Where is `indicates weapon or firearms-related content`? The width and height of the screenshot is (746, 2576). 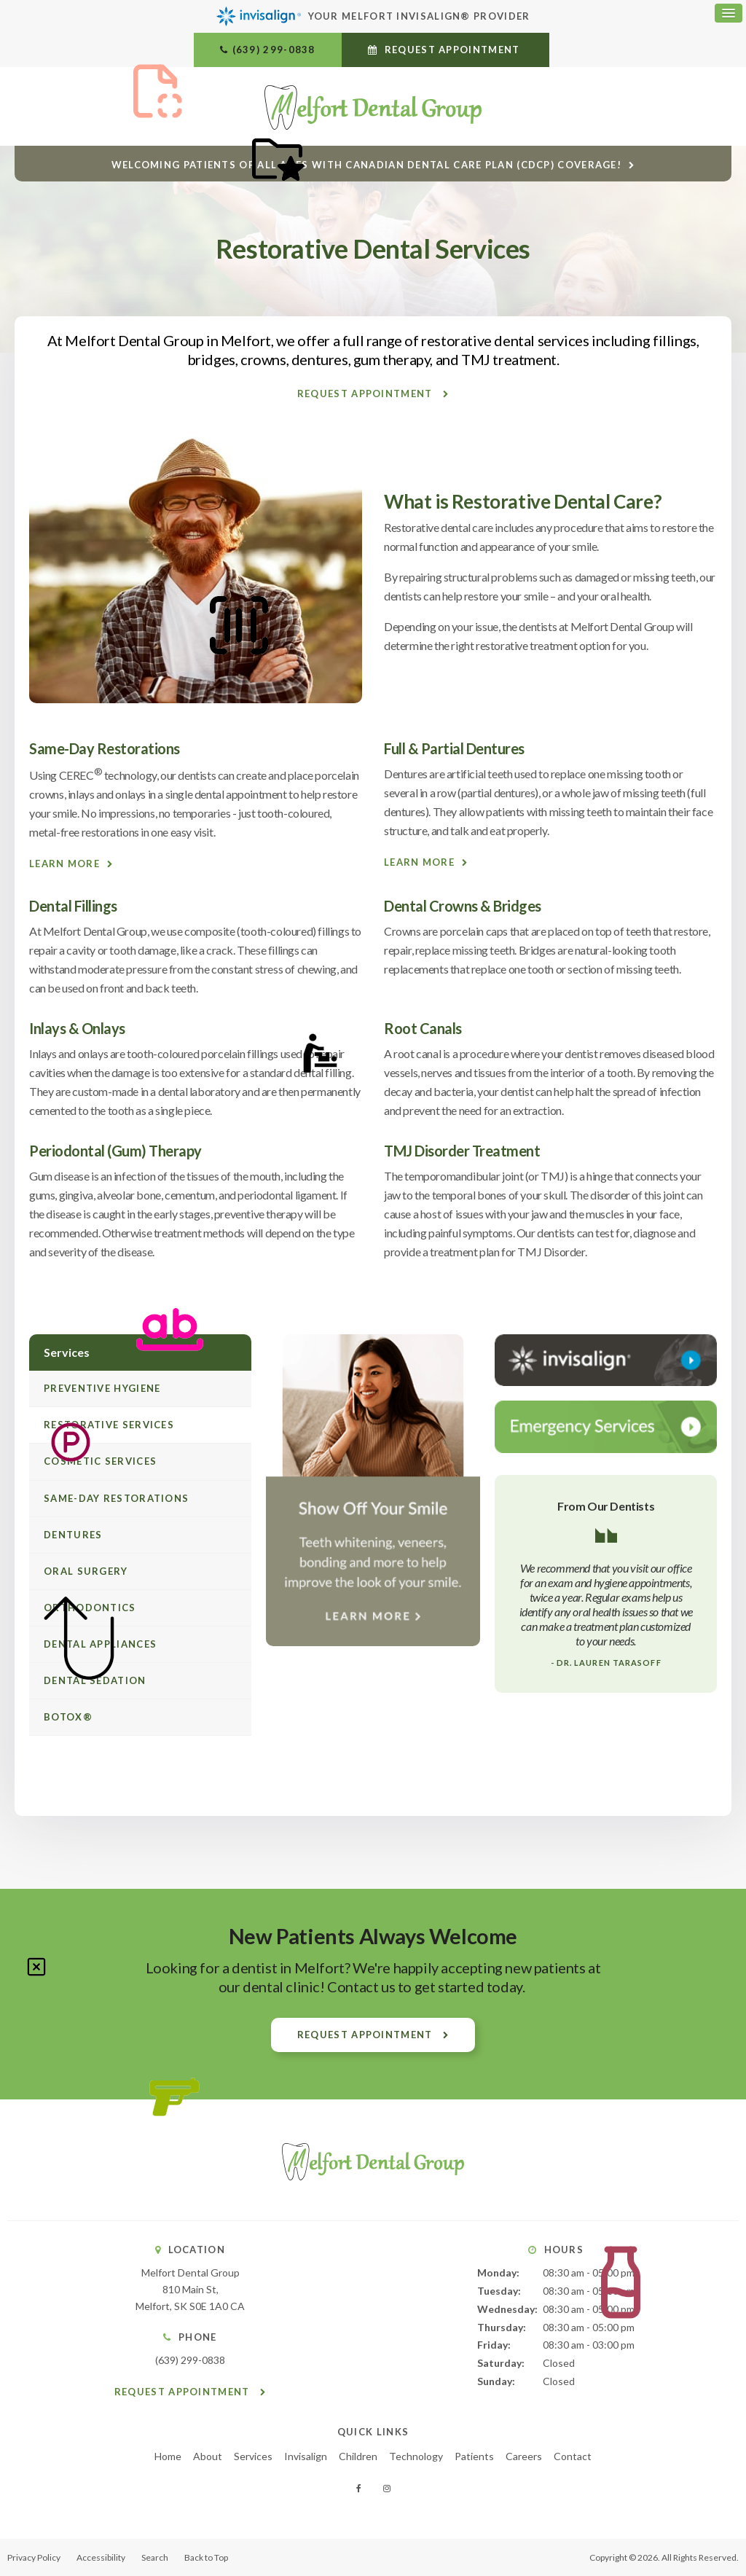 indicates weapon or firearms-related content is located at coordinates (174, 2097).